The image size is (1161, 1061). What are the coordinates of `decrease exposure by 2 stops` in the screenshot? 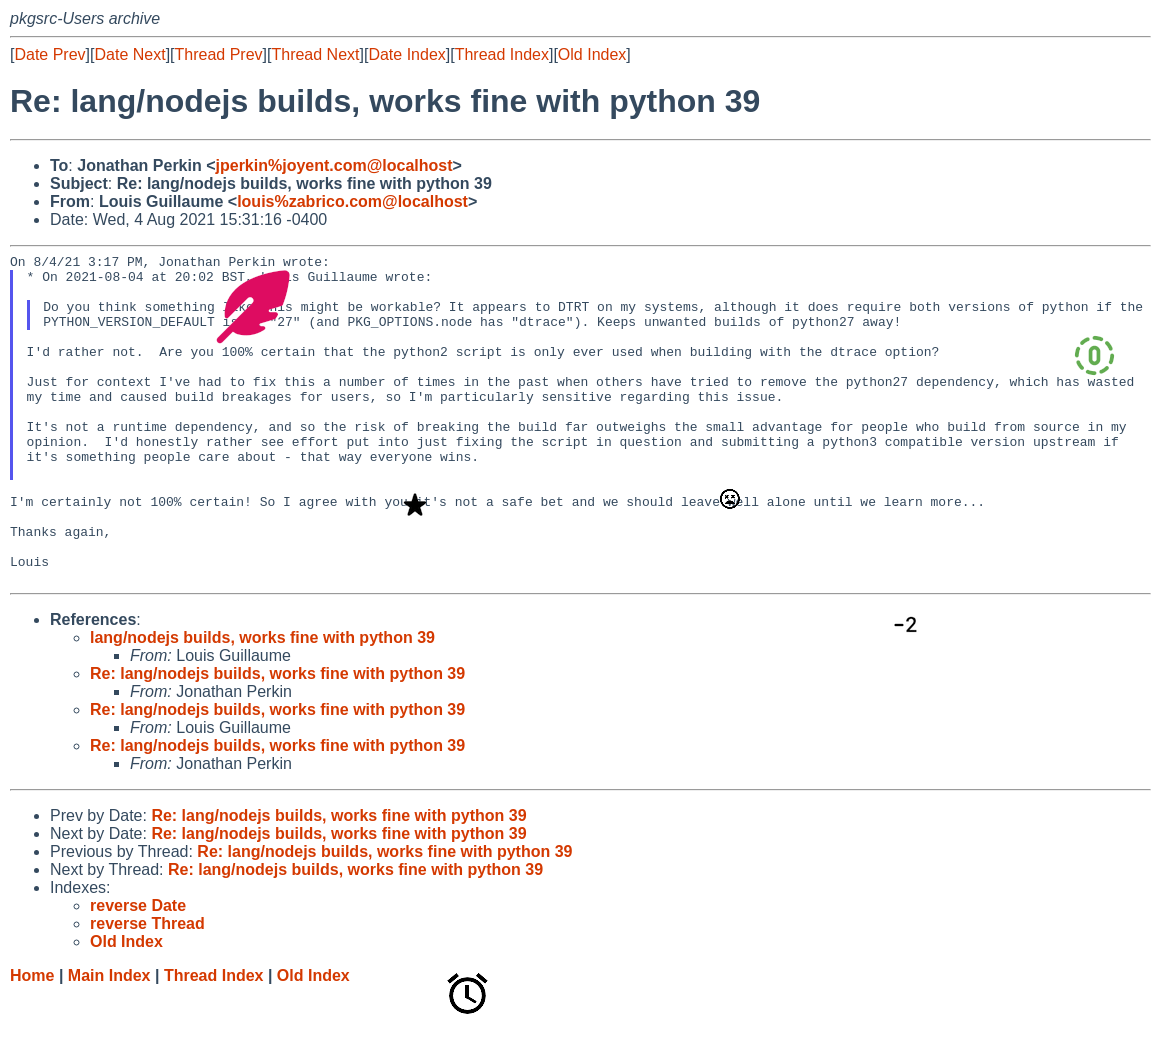 It's located at (906, 625).